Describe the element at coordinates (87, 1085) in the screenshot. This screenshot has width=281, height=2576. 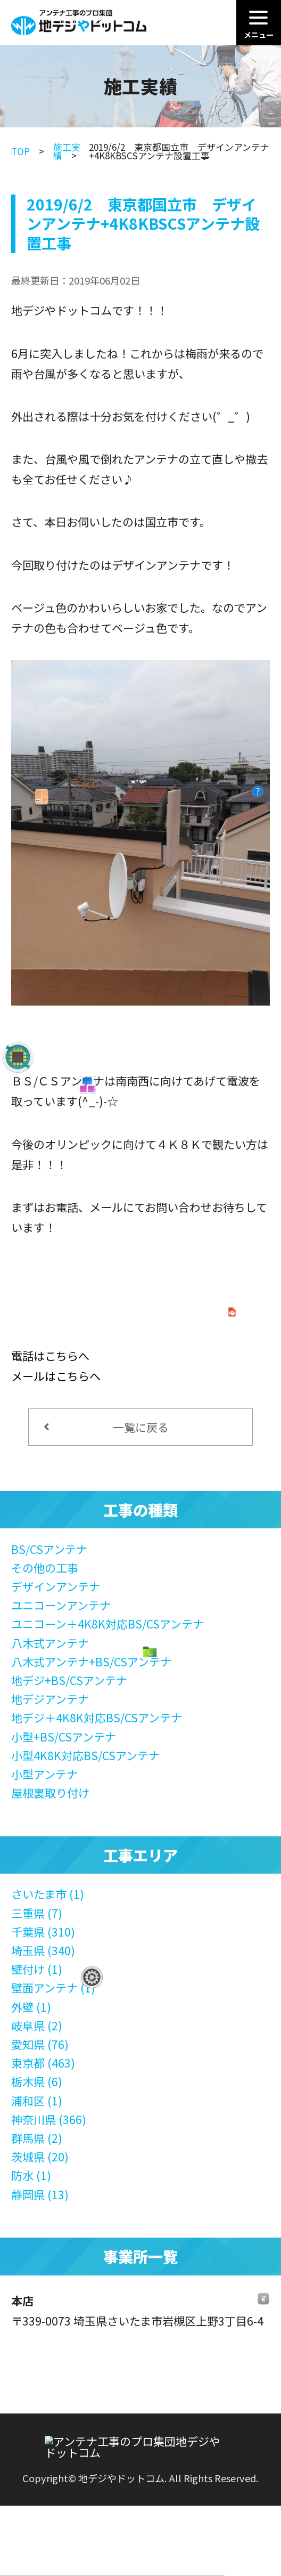
I see `select all items in the current view` at that location.